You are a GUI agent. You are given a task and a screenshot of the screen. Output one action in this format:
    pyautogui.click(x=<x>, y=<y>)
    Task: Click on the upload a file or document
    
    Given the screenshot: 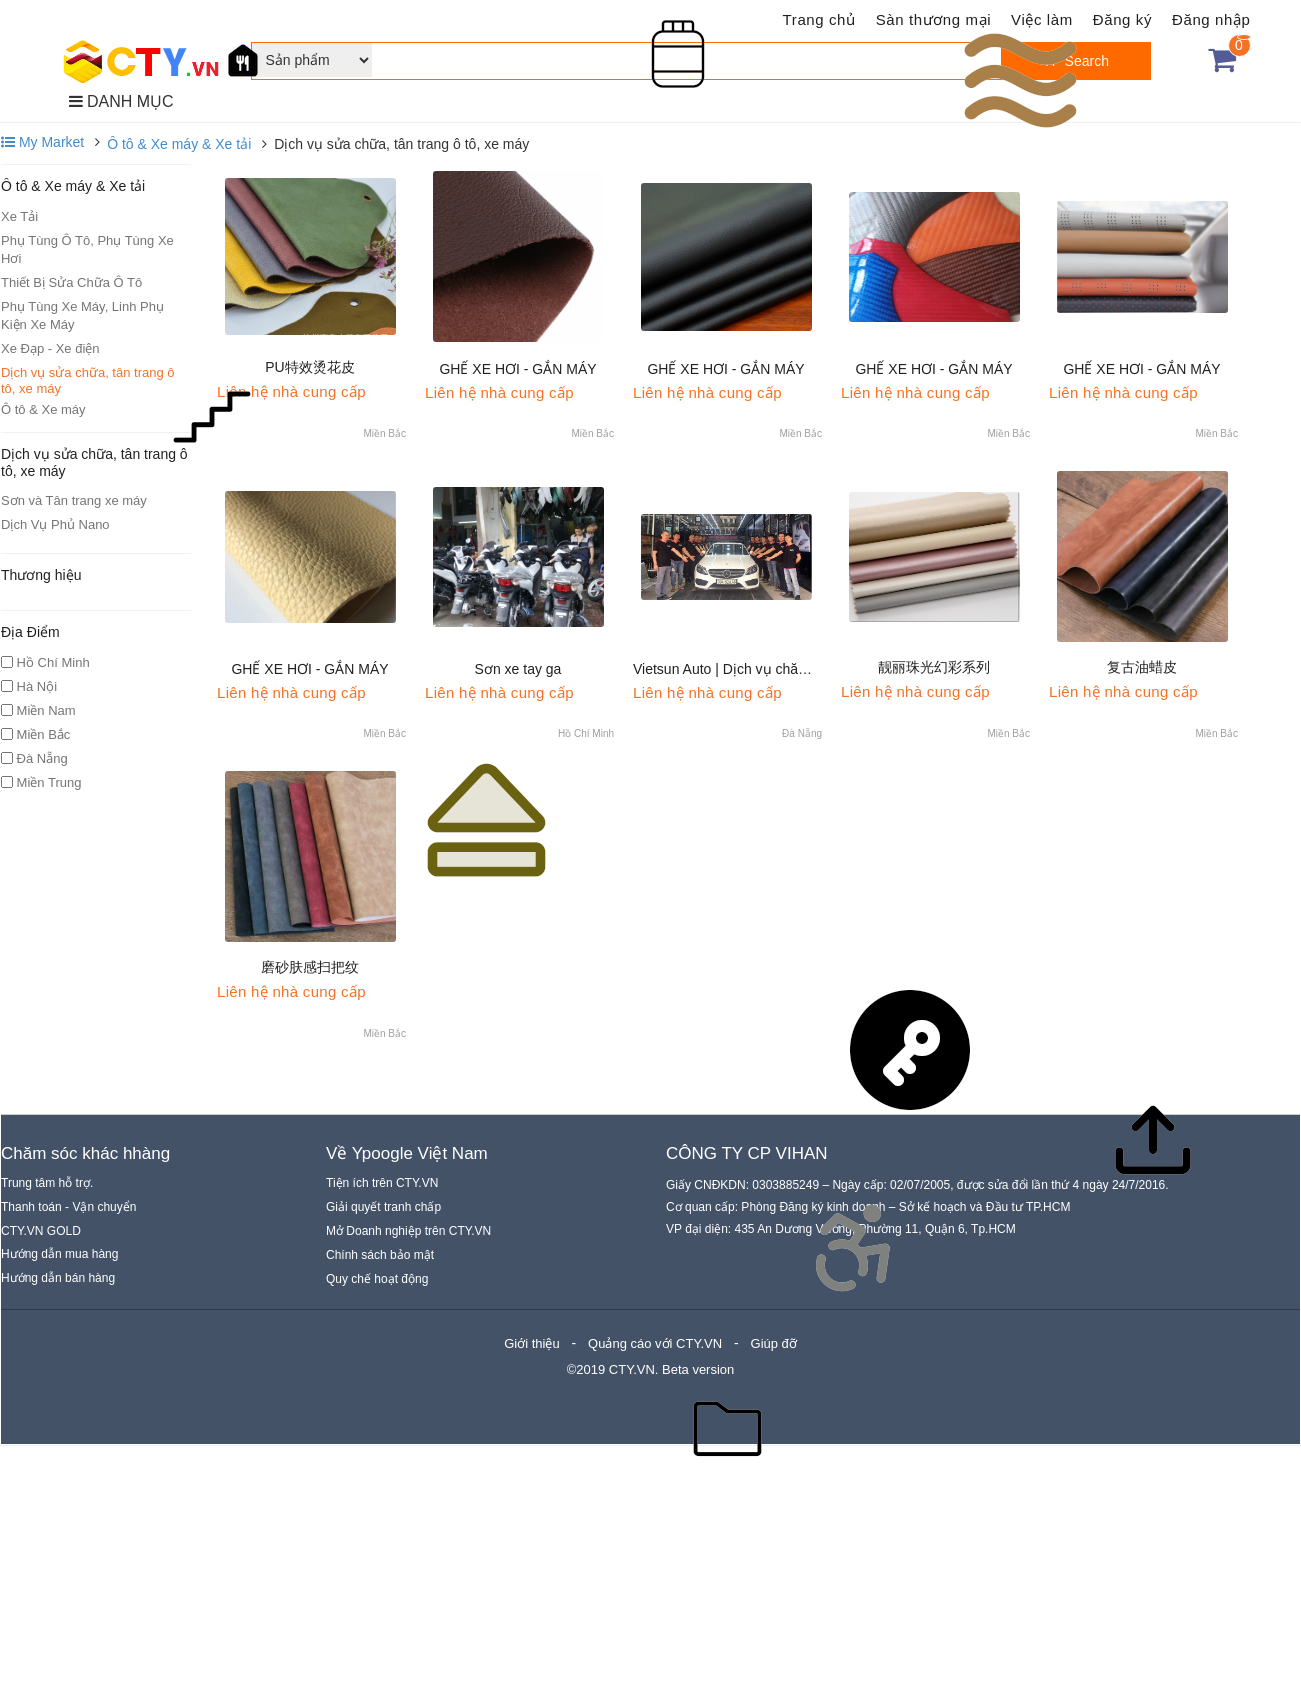 What is the action you would take?
    pyautogui.click(x=1153, y=1142)
    